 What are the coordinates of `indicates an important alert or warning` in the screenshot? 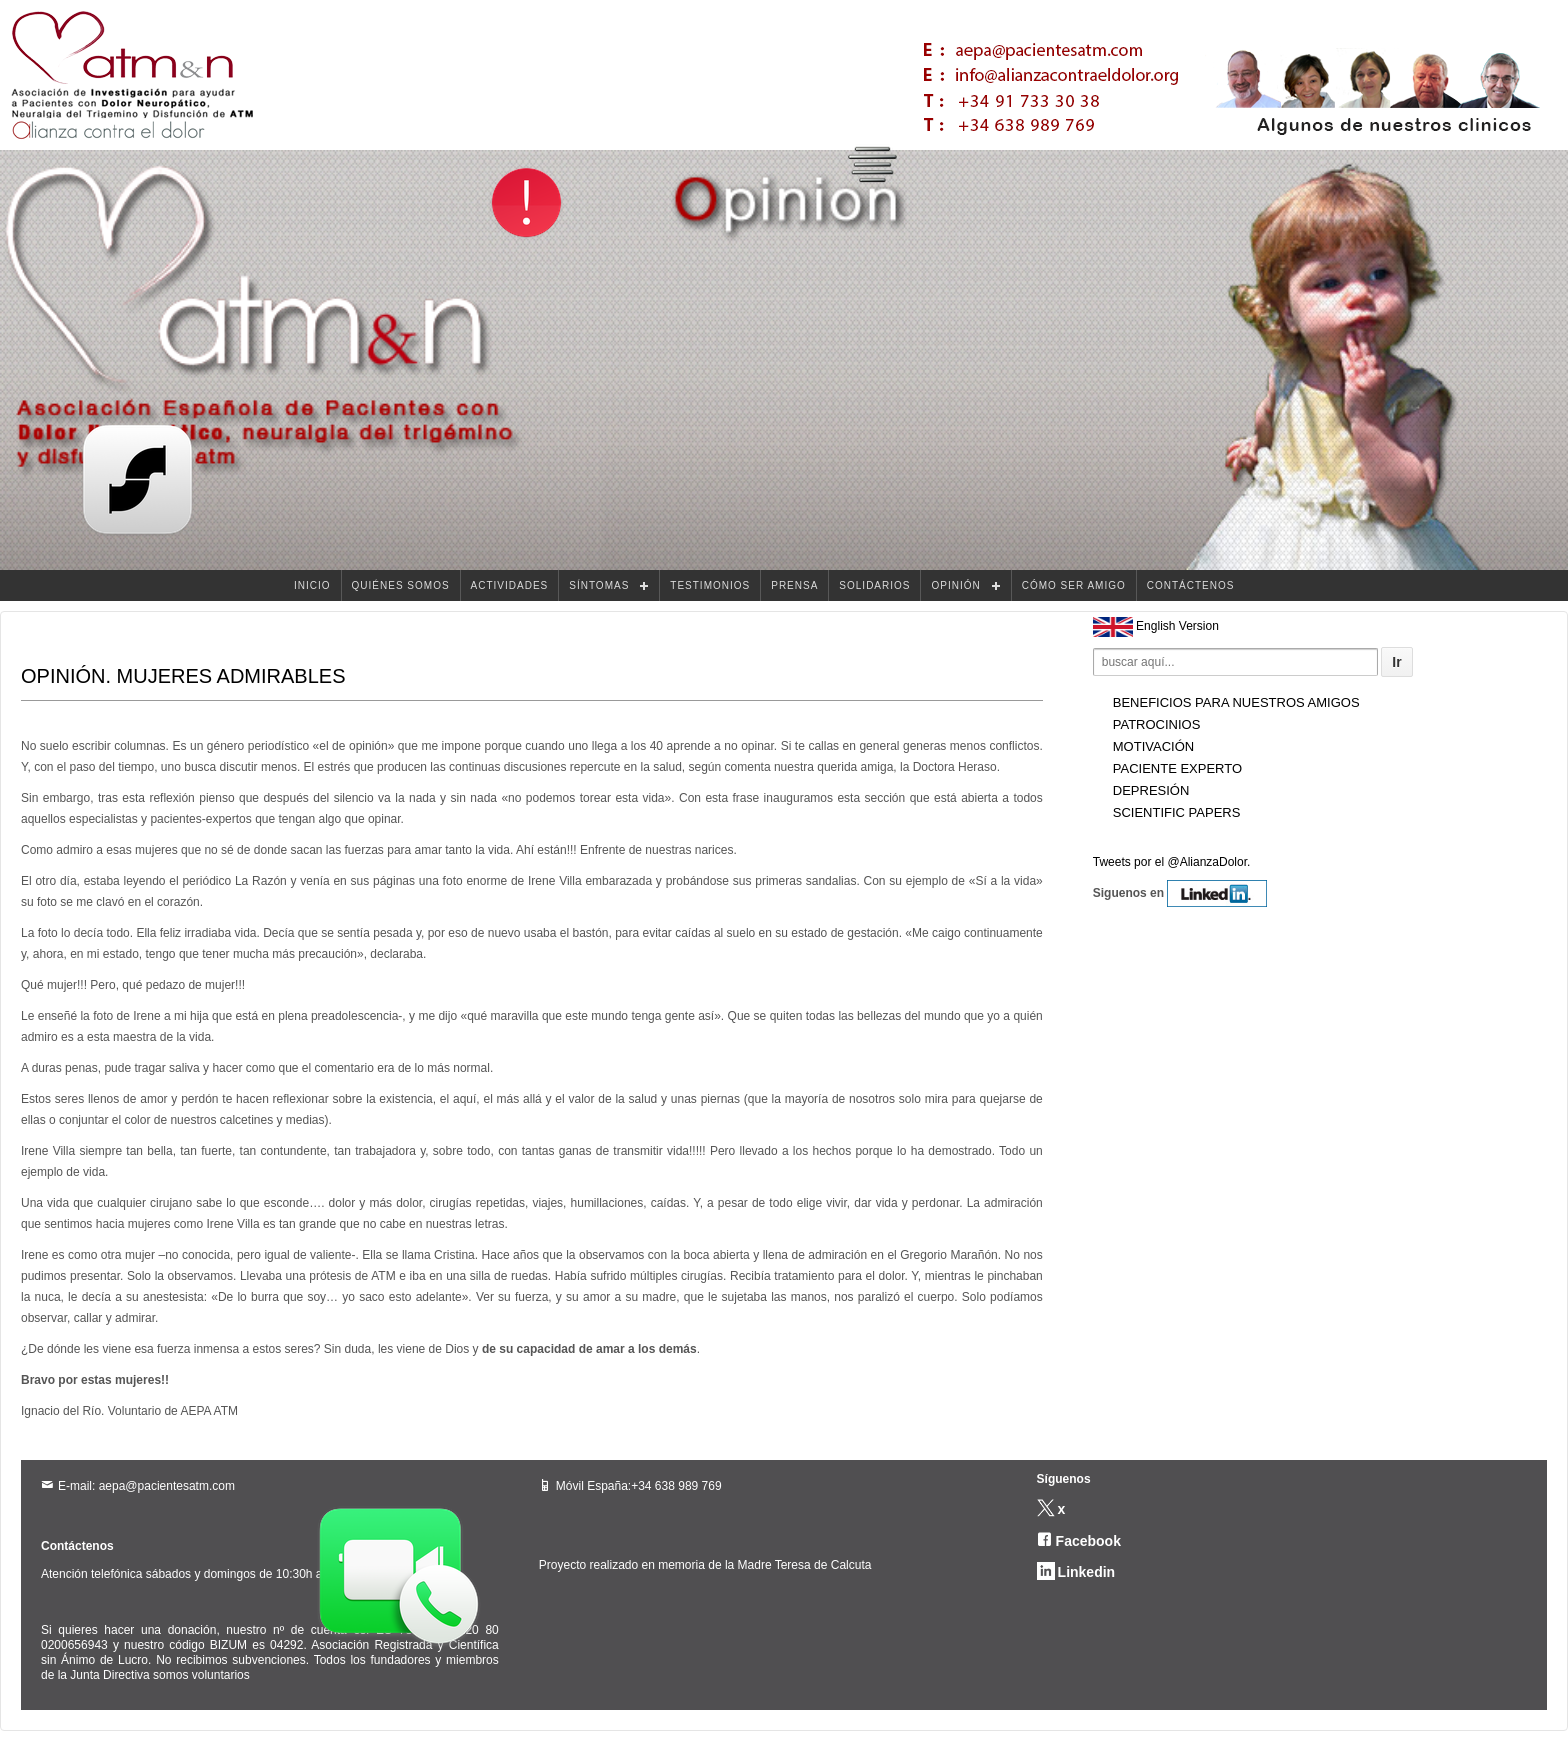 It's located at (526, 202).